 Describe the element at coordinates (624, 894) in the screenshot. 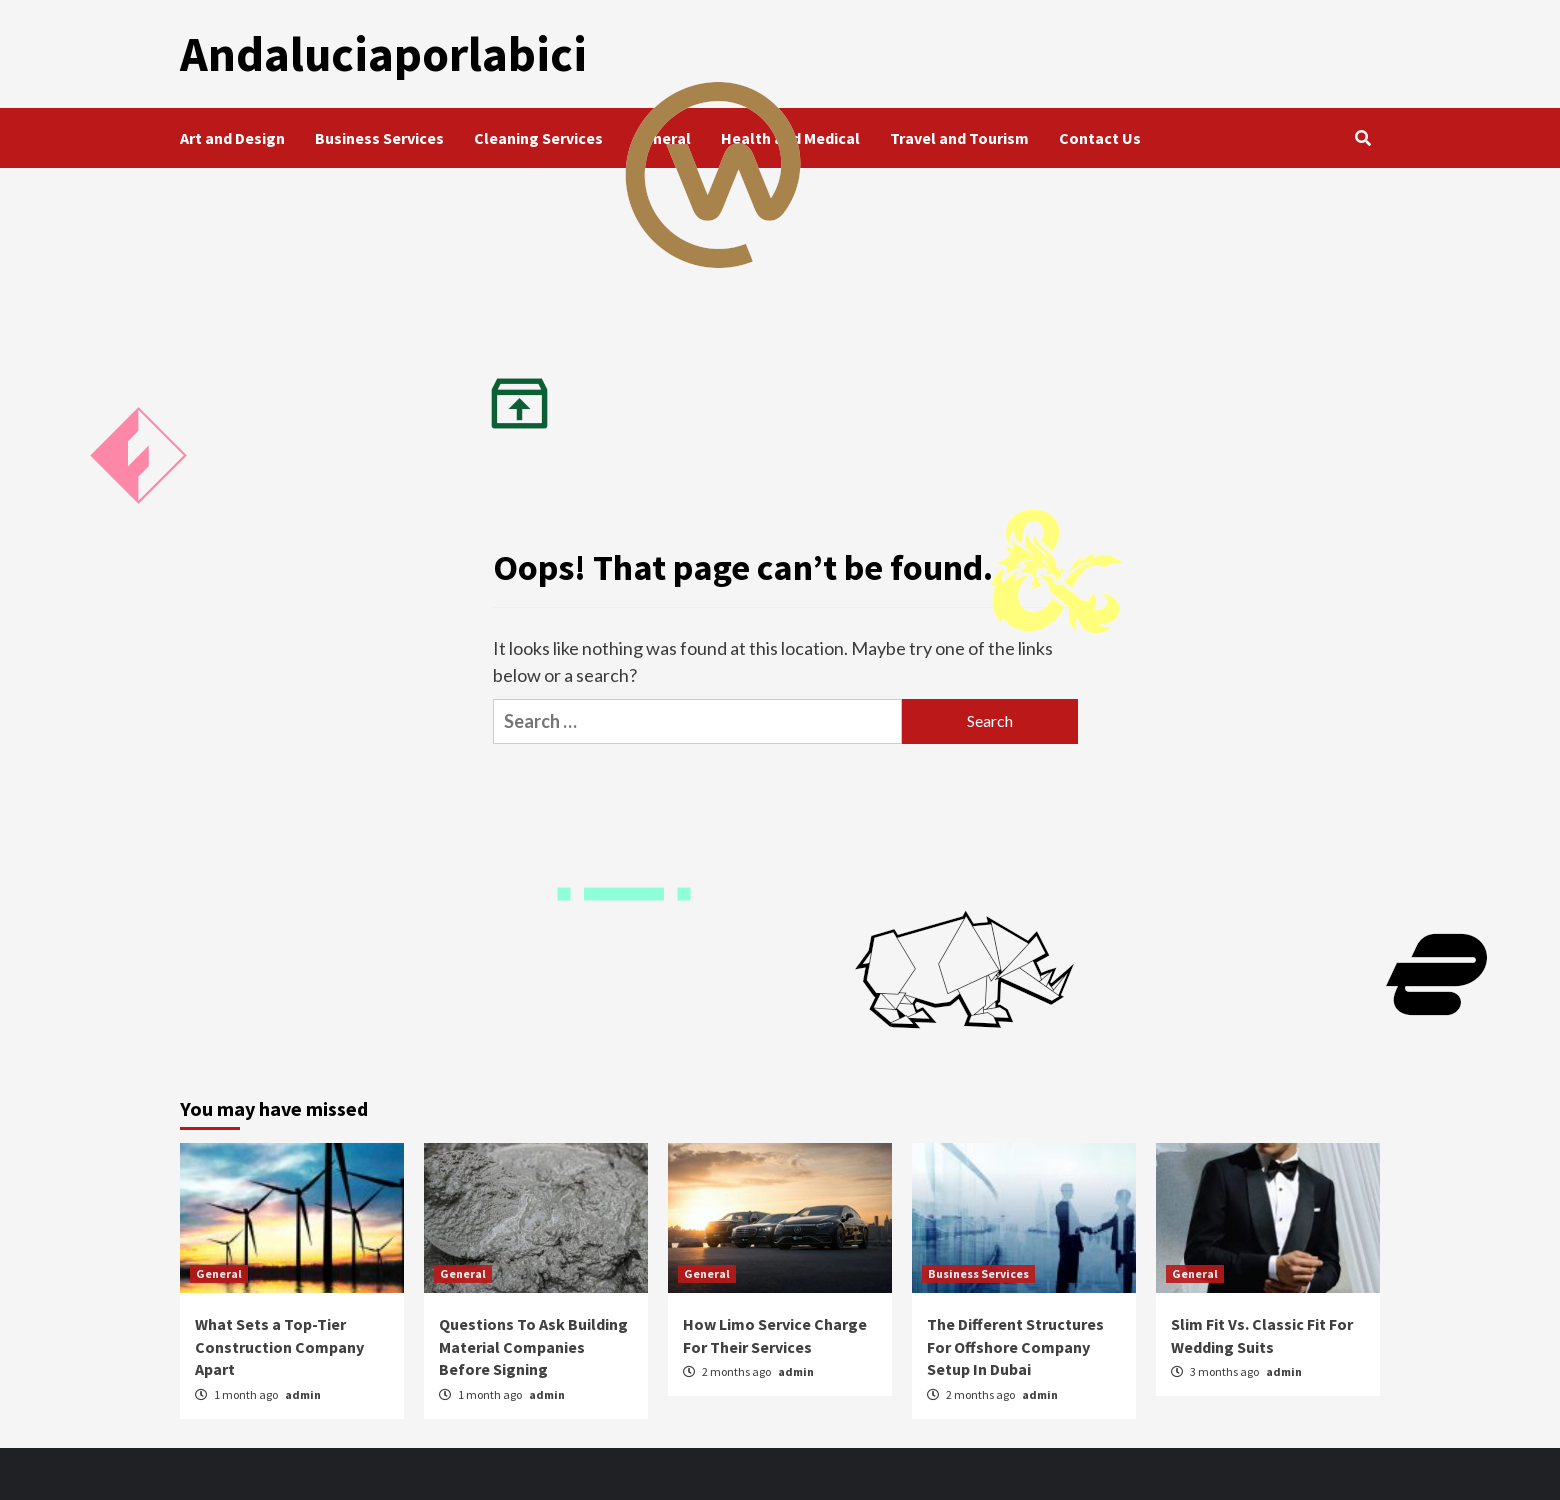

I see `insert a horizontal divider line` at that location.